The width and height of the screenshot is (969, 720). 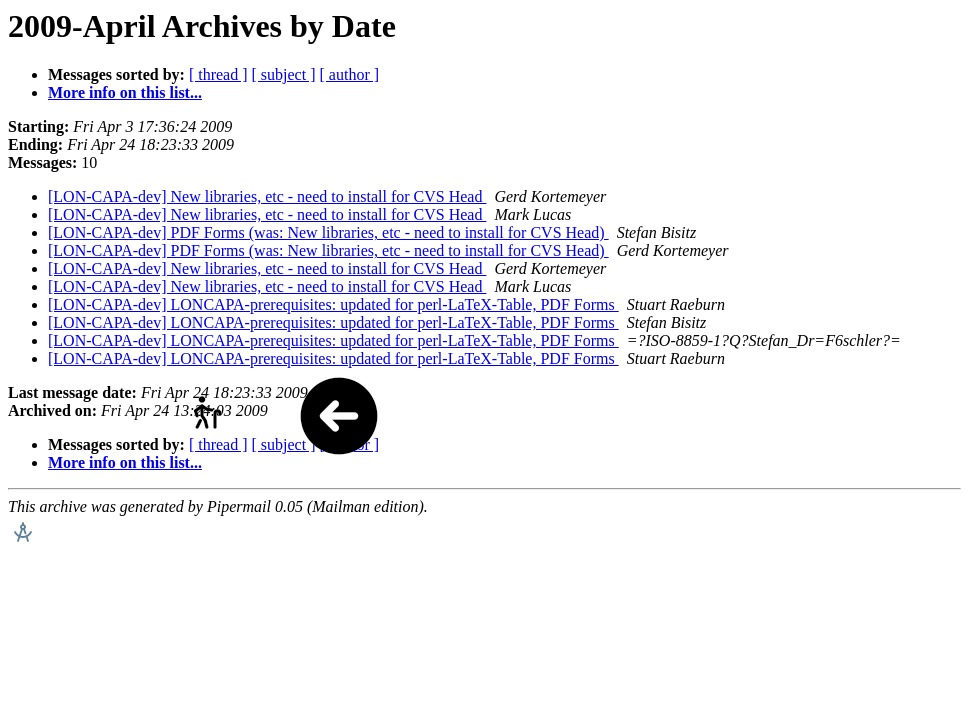 I want to click on access geometry or drawing tools, so click(x=23, y=532).